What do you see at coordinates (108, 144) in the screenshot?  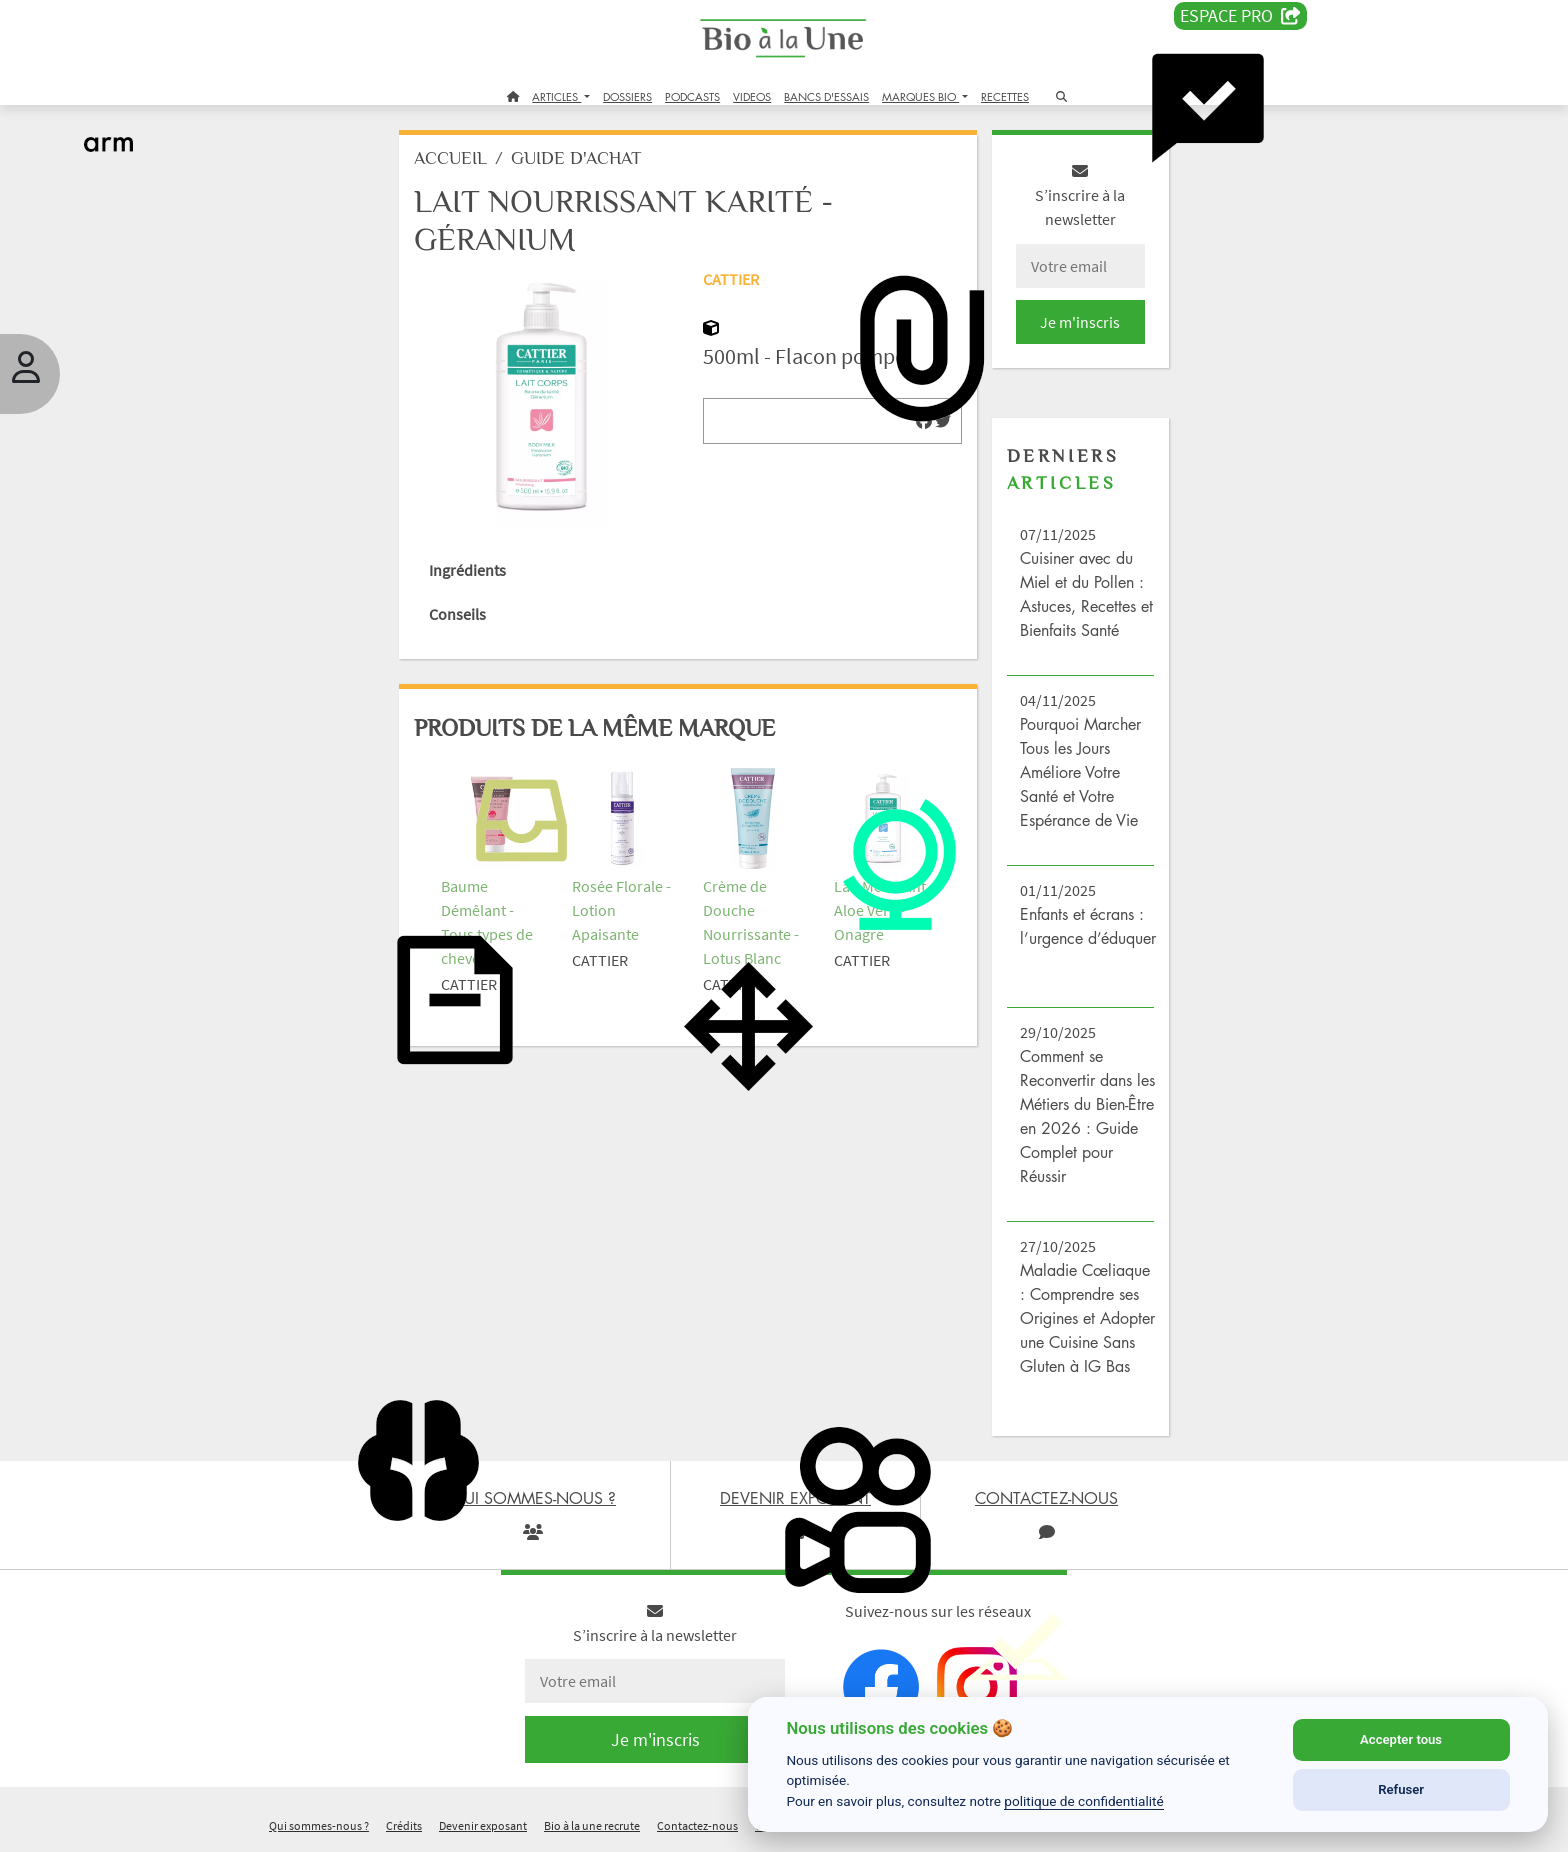 I see `Arm company logo` at bounding box center [108, 144].